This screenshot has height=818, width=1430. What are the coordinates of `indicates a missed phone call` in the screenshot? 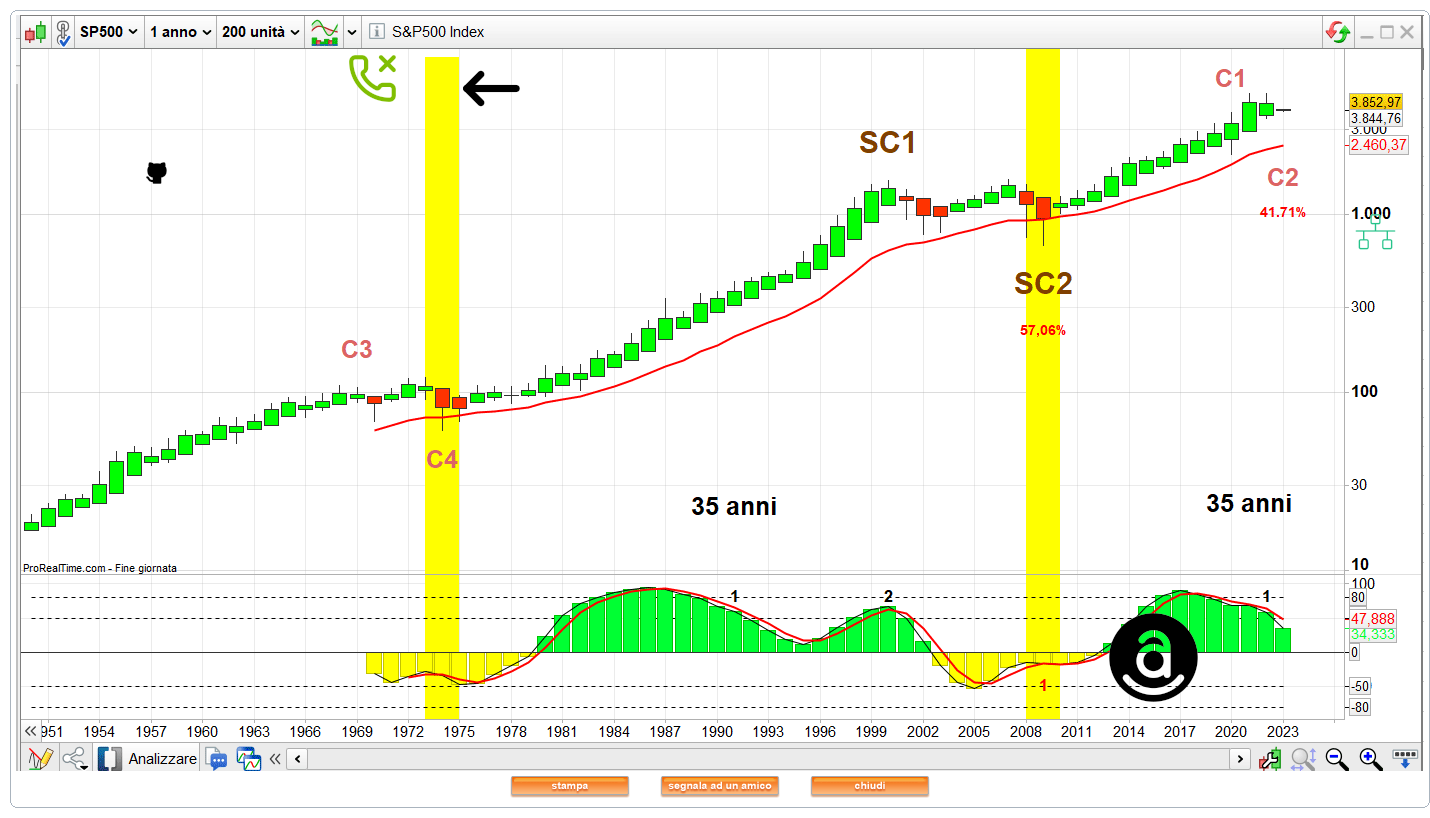 It's located at (372, 78).